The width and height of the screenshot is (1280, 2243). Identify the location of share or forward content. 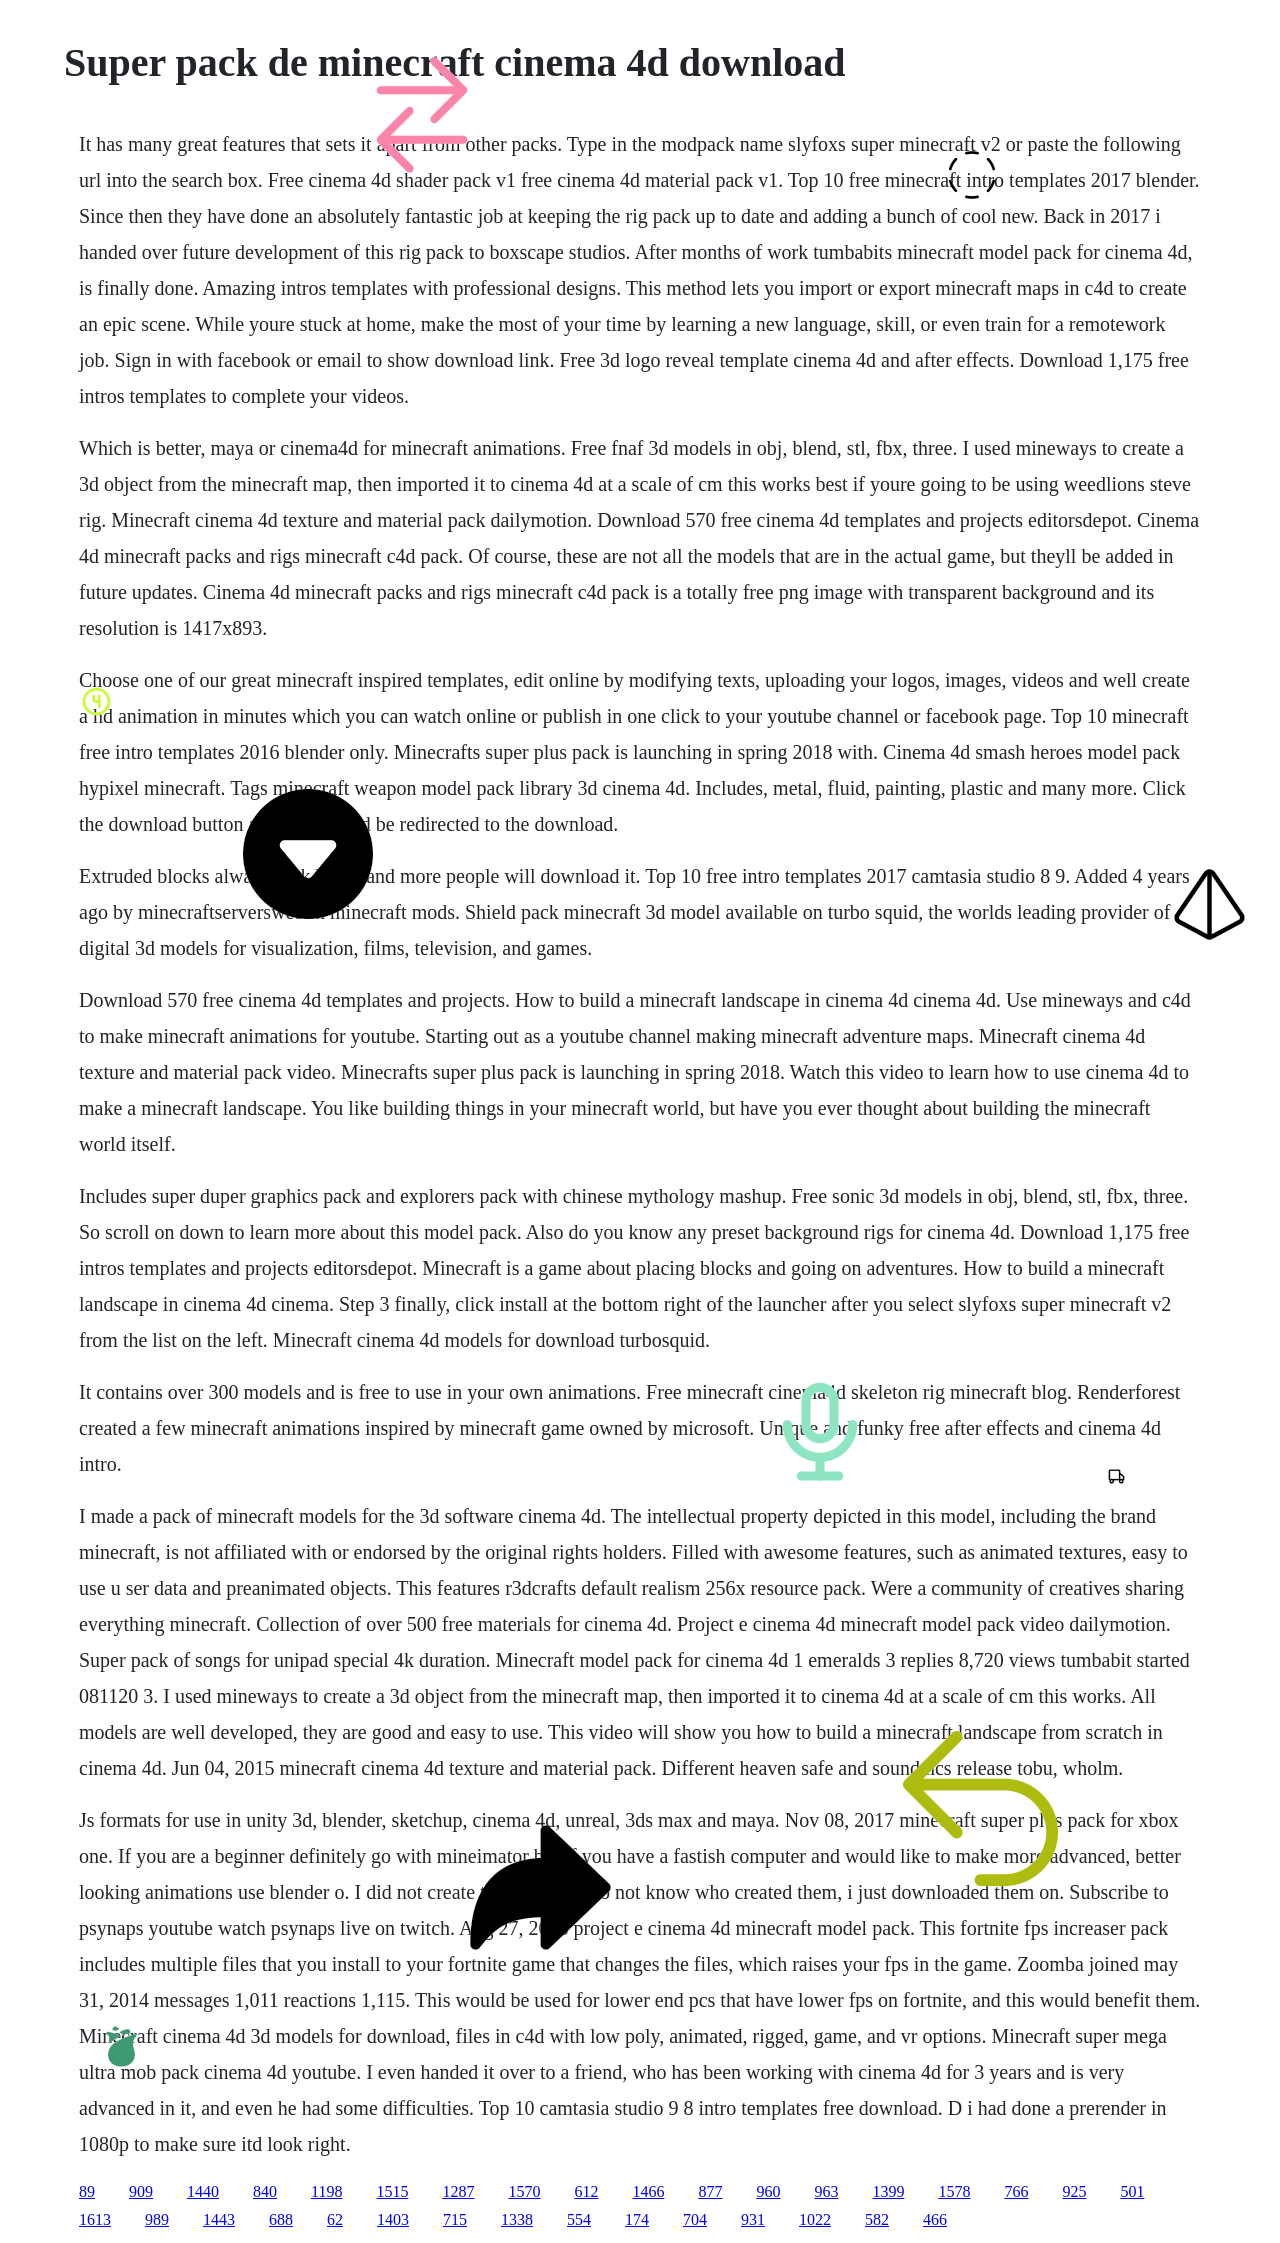
(540, 1887).